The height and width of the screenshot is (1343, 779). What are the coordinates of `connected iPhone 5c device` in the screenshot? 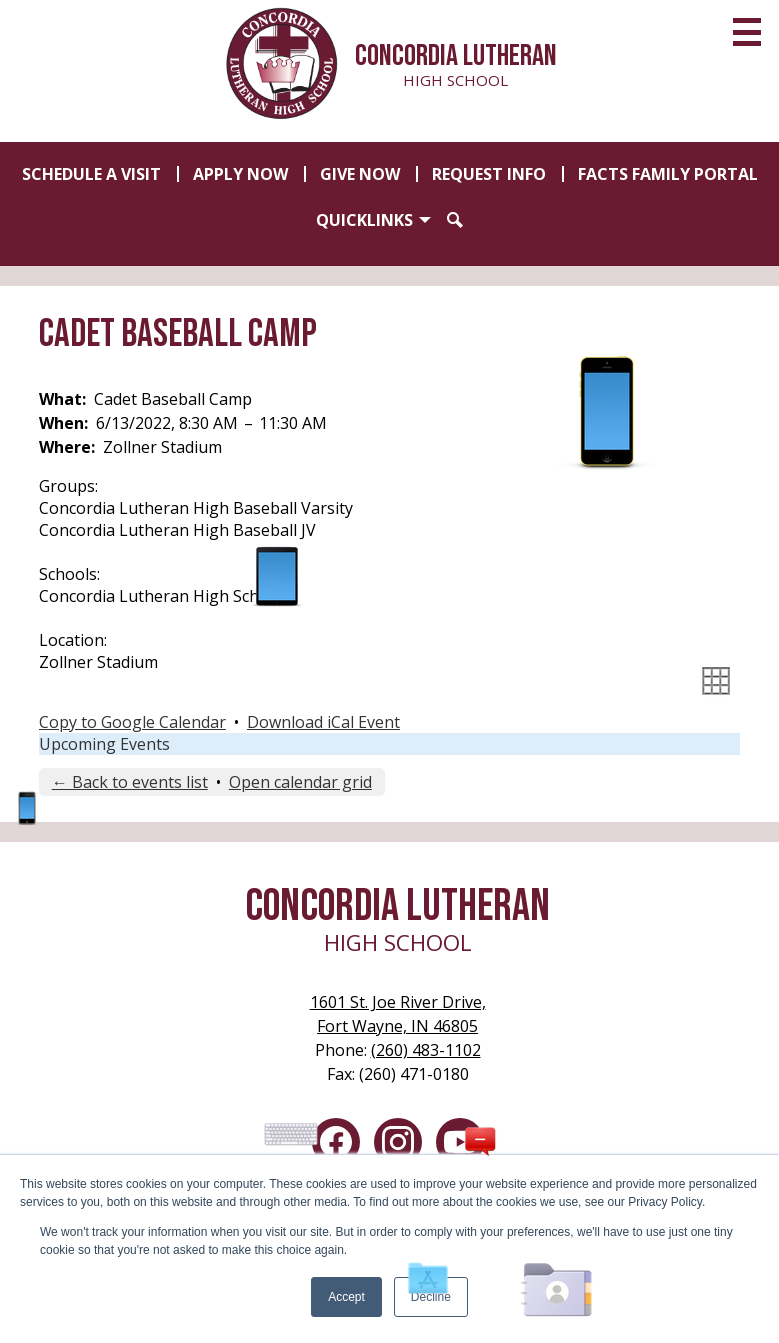 It's located at (607, 413).